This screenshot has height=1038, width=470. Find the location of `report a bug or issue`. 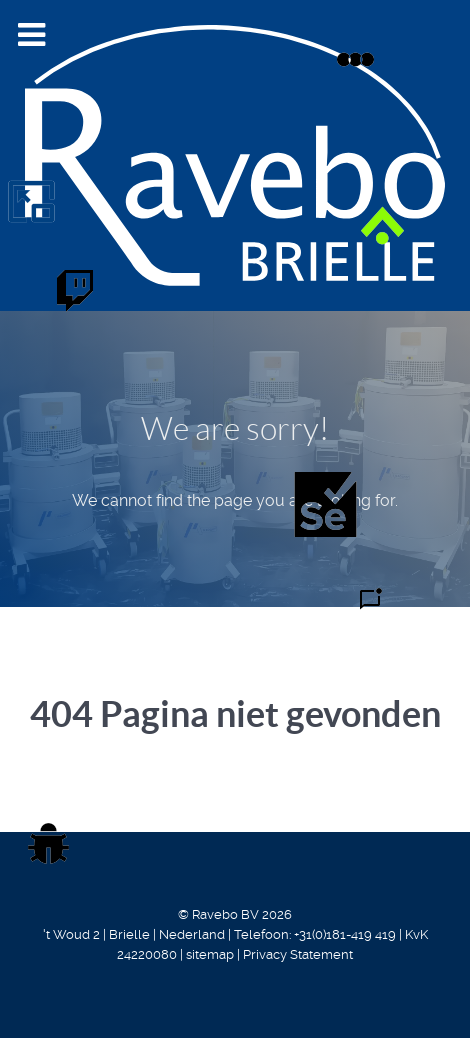

report a bug or issue is located at coordinates (48, 843).